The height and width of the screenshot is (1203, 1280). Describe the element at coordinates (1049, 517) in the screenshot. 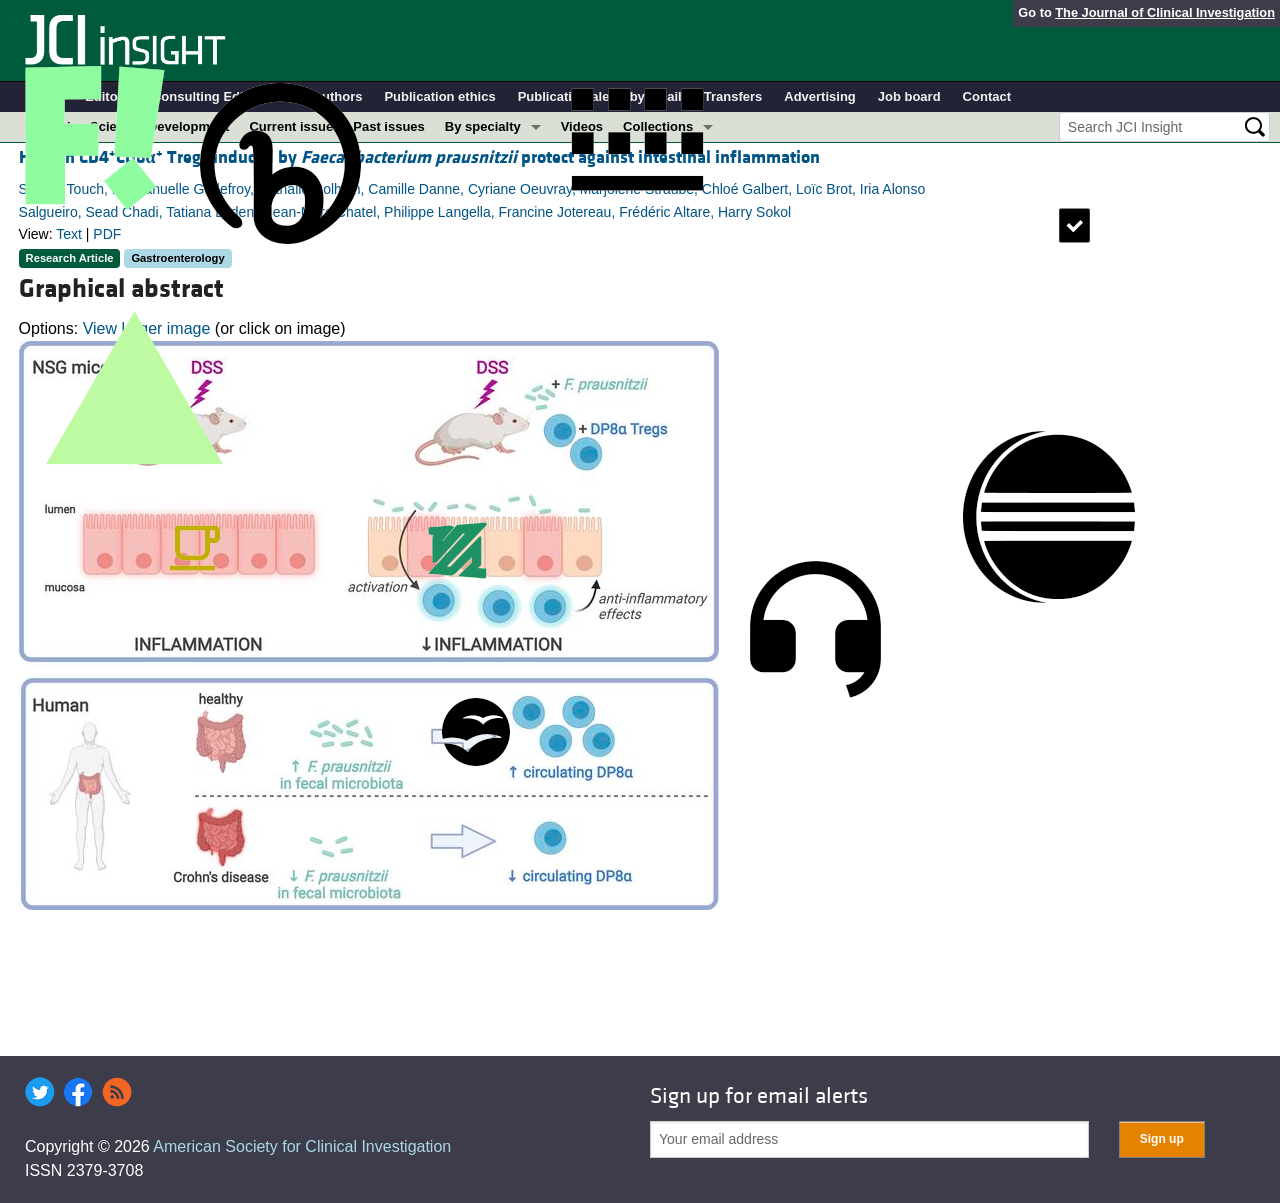

I see `open Eclipse IDE application` at that location.